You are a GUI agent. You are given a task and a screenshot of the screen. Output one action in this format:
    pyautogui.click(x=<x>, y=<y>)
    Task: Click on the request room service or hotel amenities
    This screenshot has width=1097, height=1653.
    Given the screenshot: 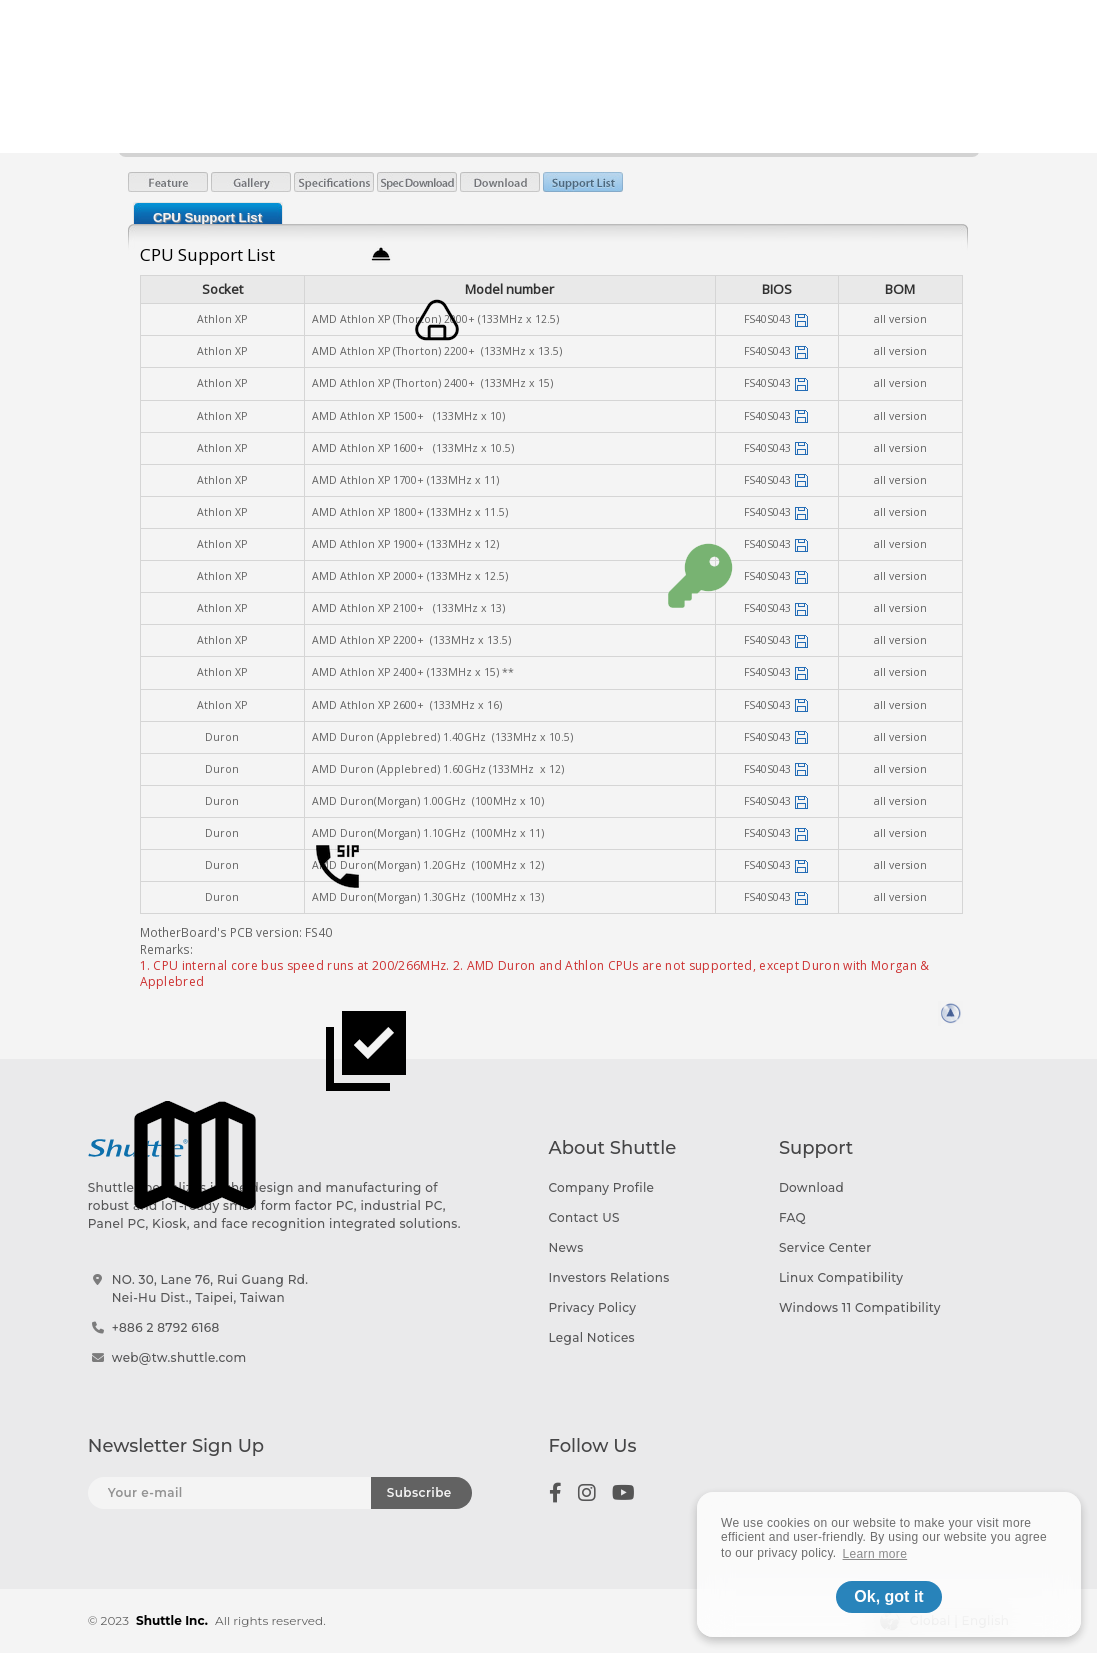 What is the action you would take?
    pyautogui.click(x=381, y=254)
    